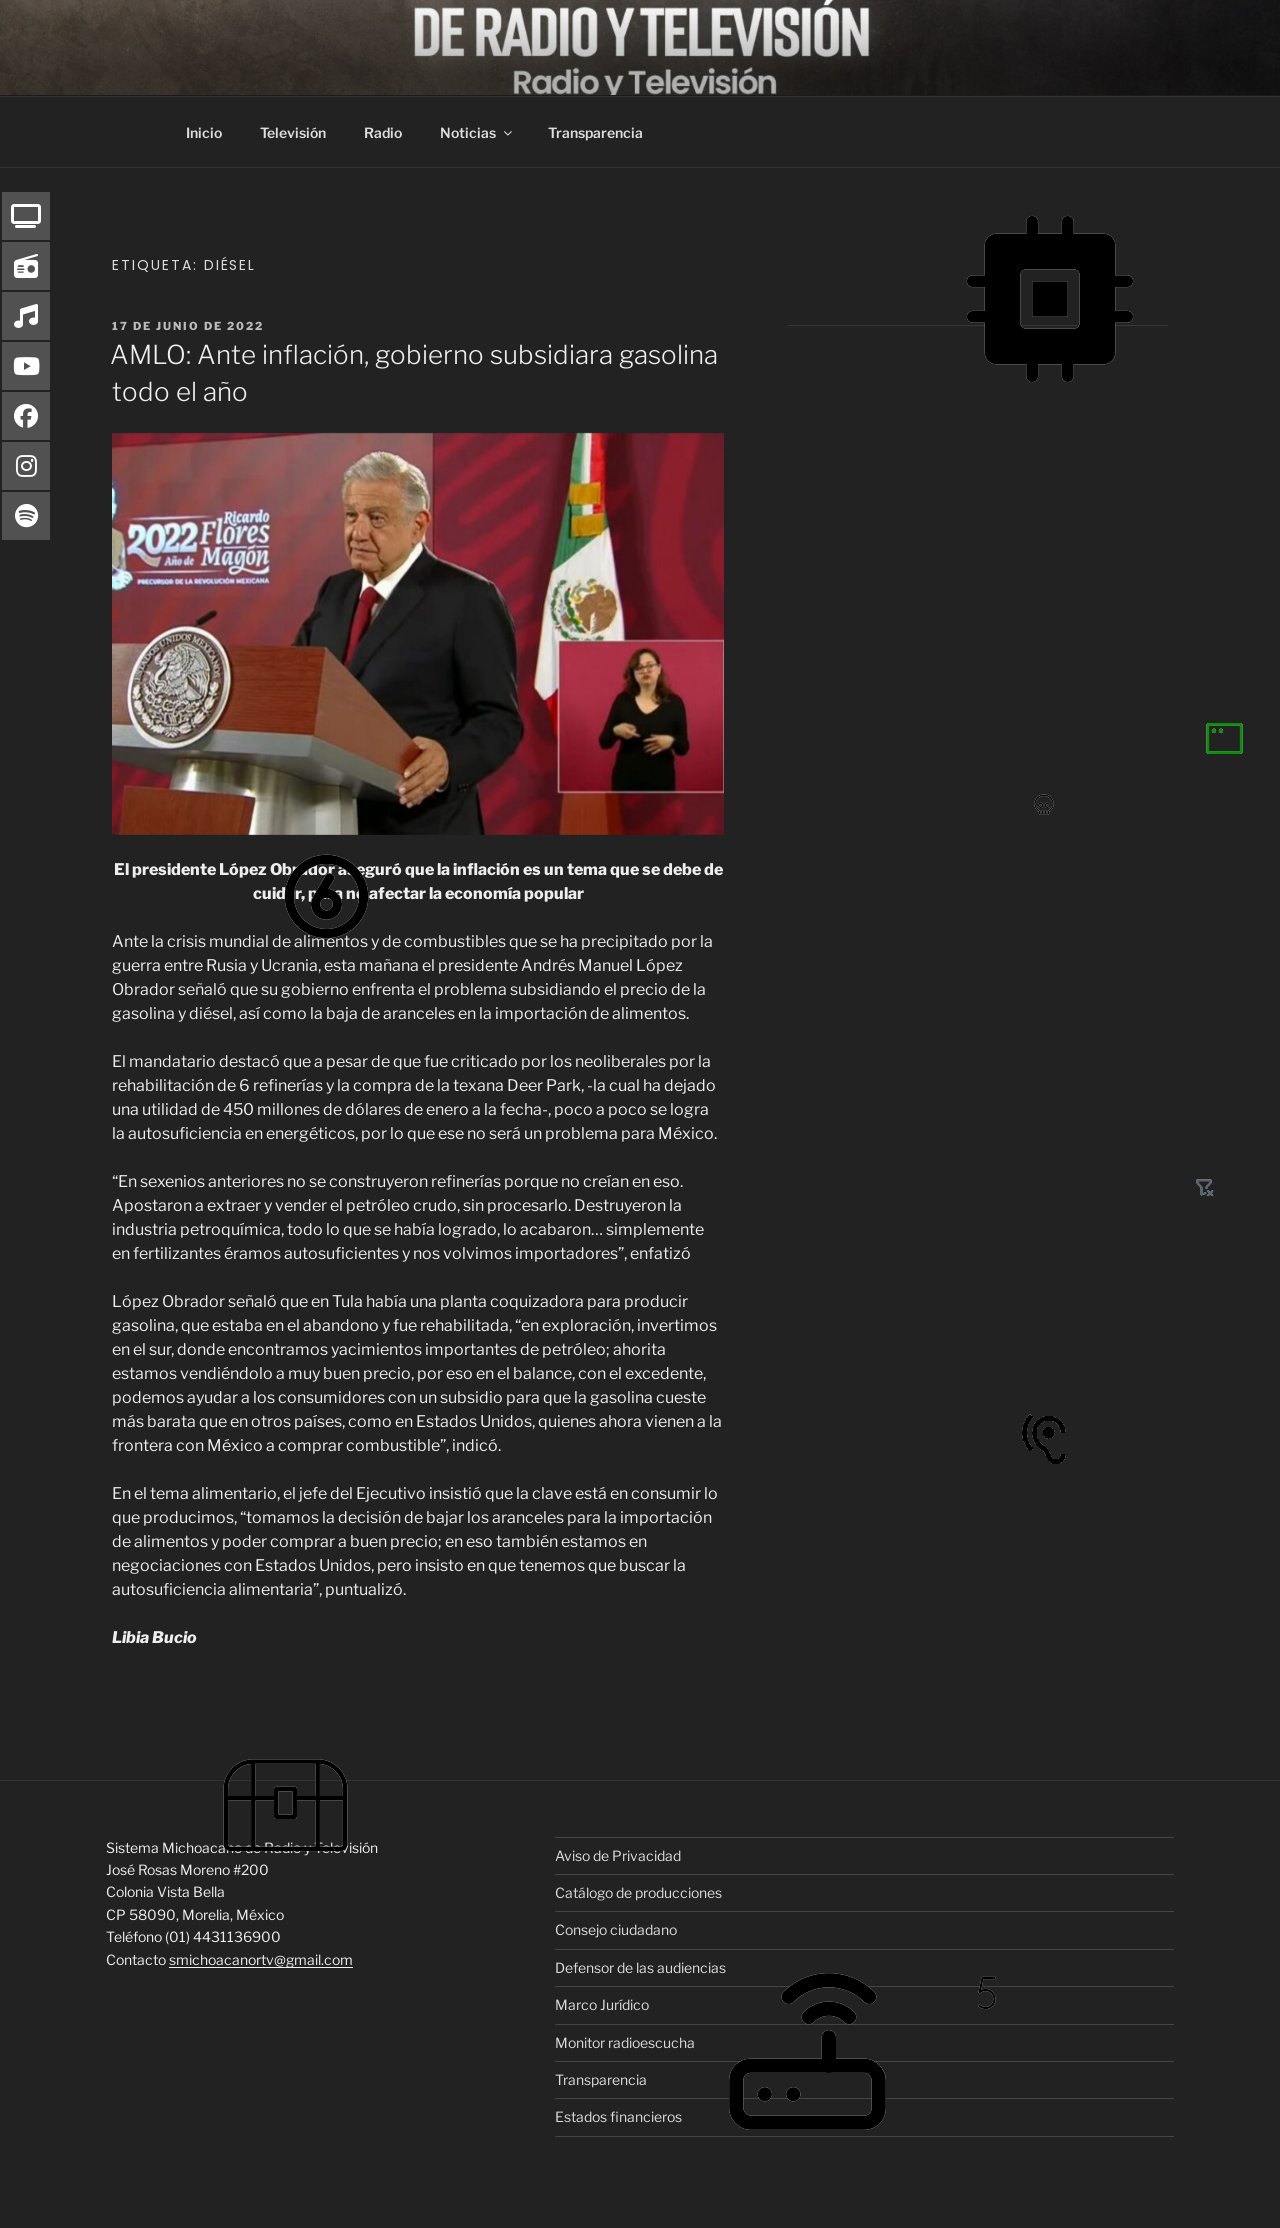 The height and width of the screenshot is (2228, 1280). What do you see at coordinates (1044, 805) in the screenshot?
I see `indicates danger or fatal error` at bounding box center [1044, 805].